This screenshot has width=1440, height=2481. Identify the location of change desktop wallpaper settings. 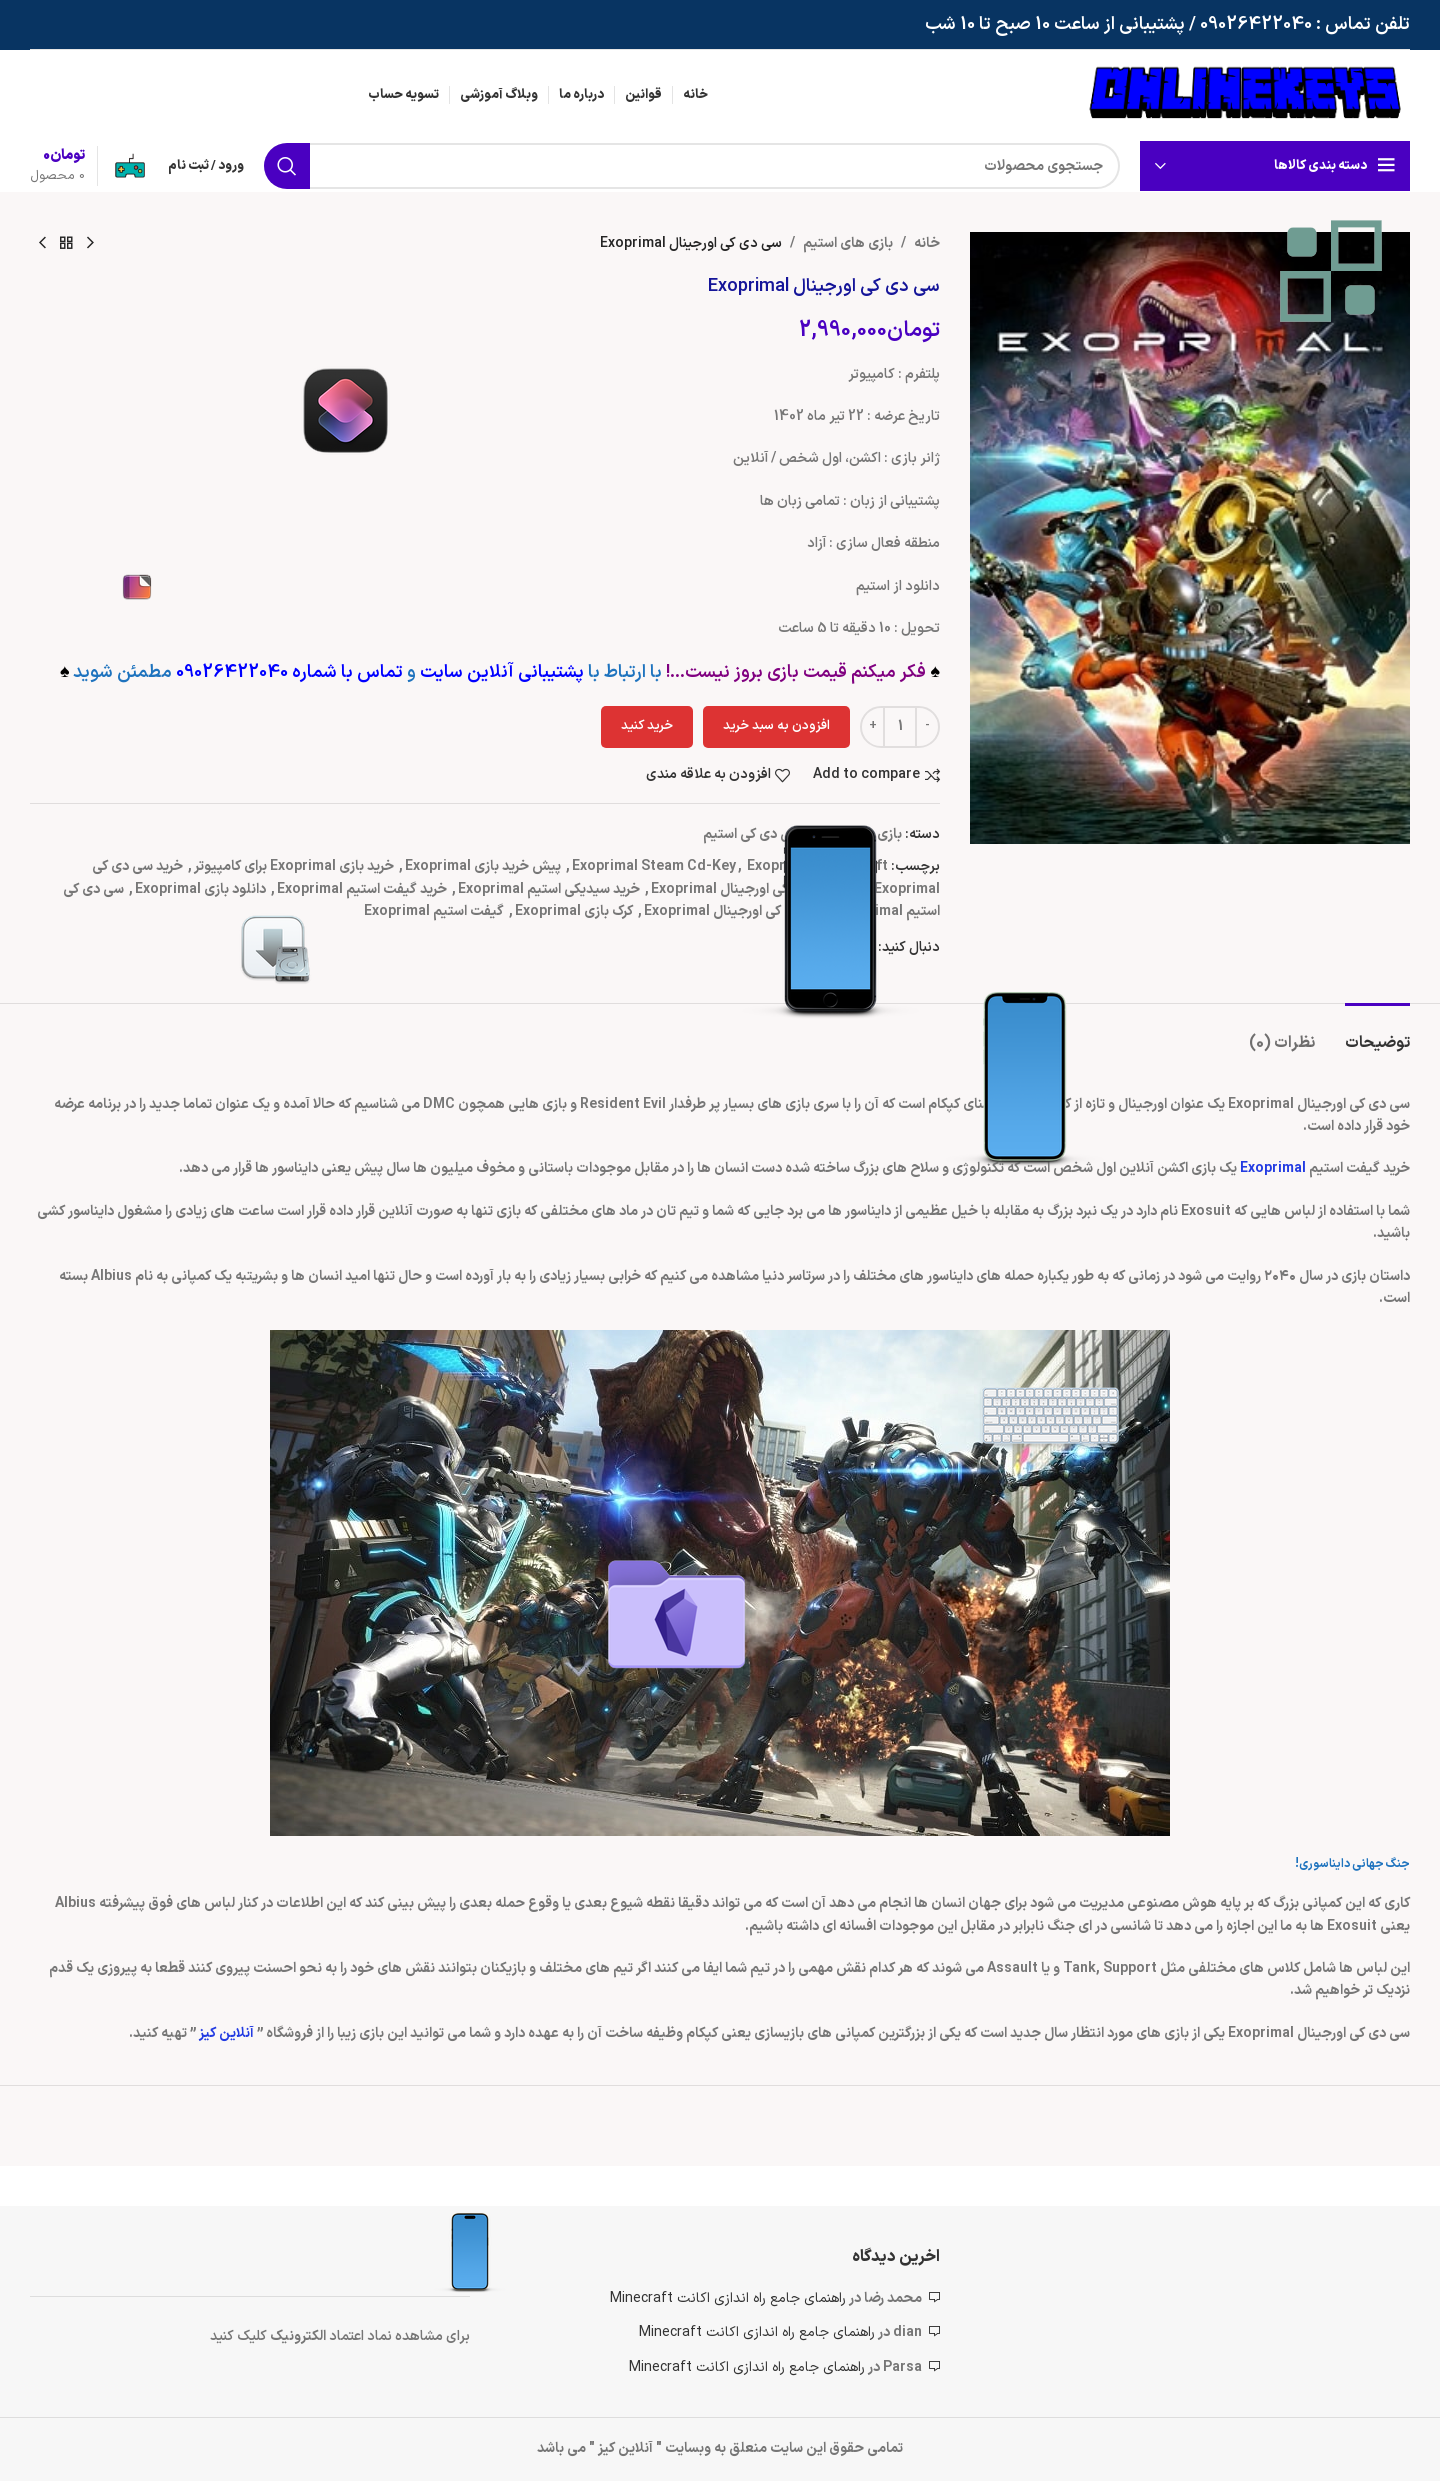
(137, 587).